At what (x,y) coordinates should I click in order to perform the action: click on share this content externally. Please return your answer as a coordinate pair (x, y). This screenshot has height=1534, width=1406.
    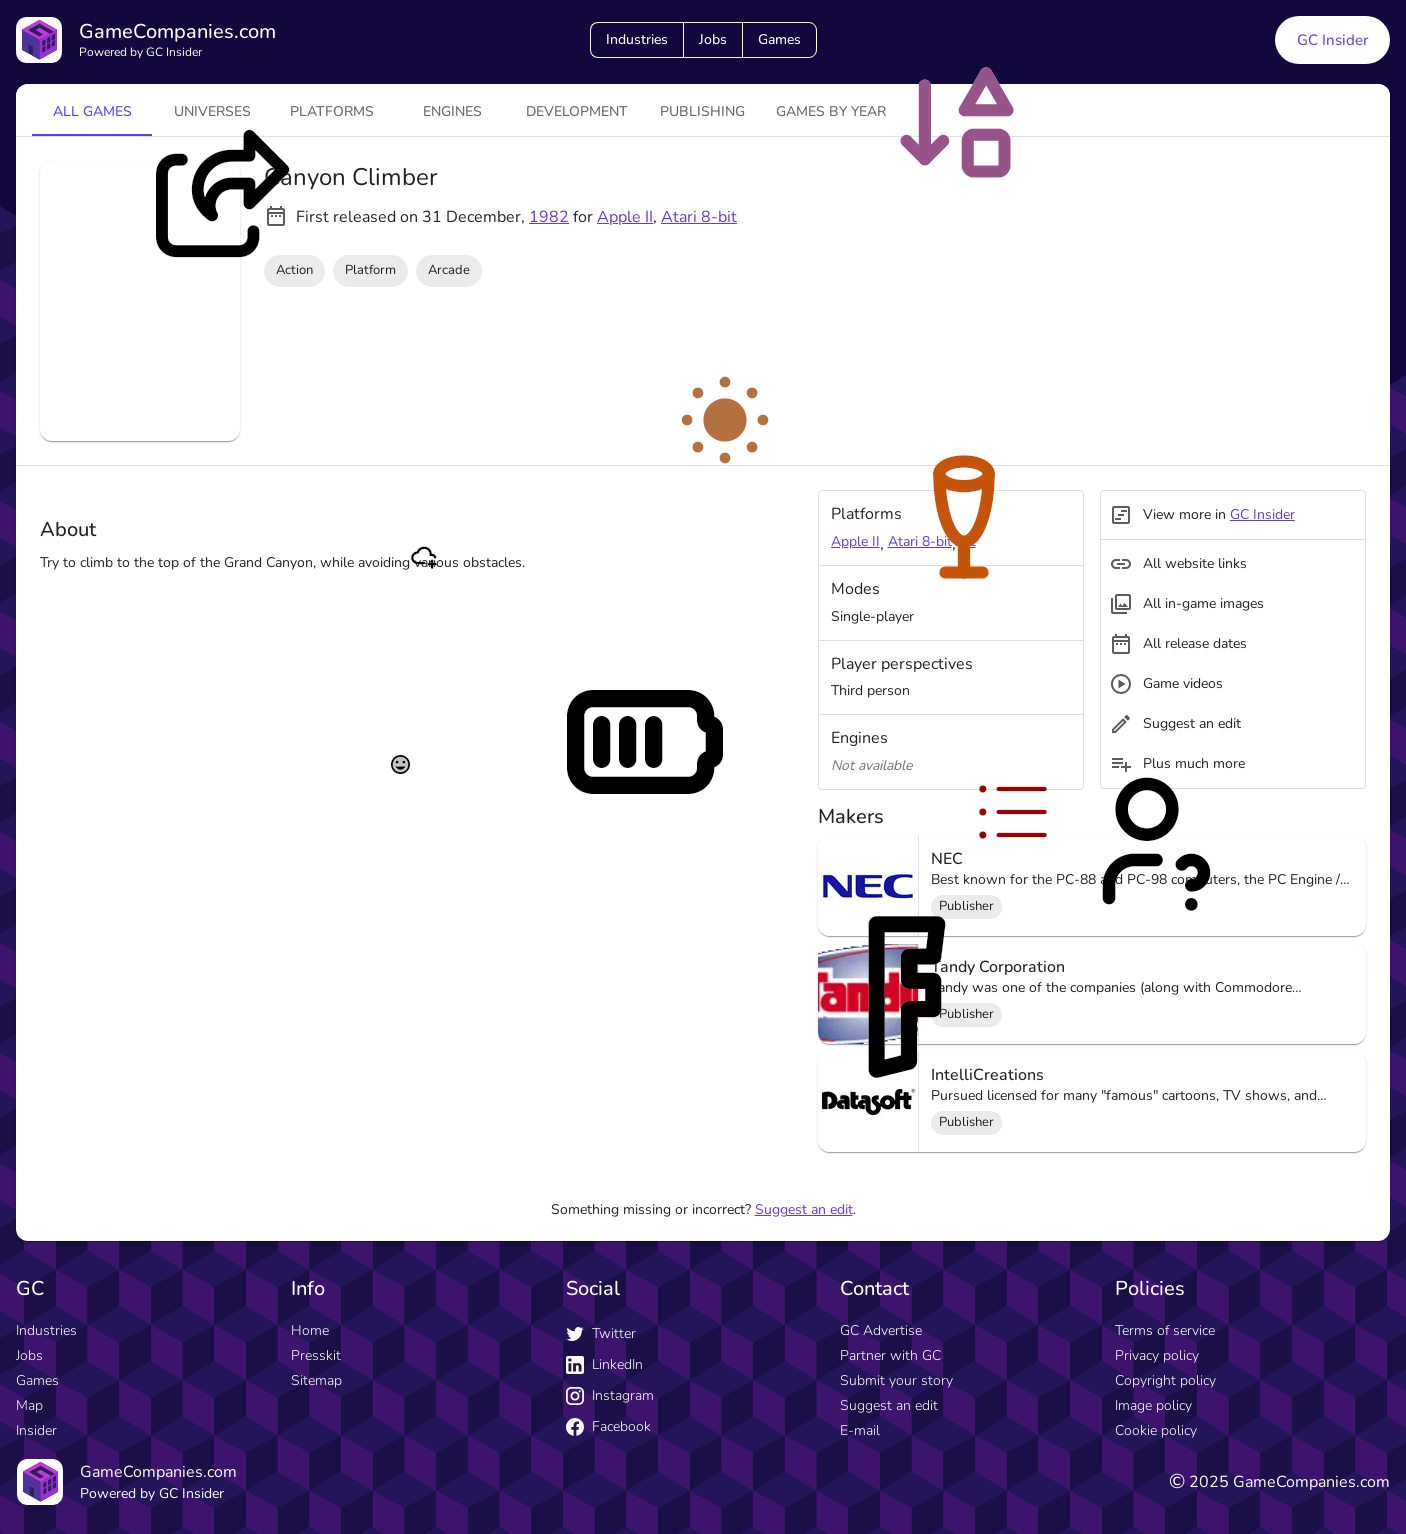
    Looking at the image, I should click on (219, 193).